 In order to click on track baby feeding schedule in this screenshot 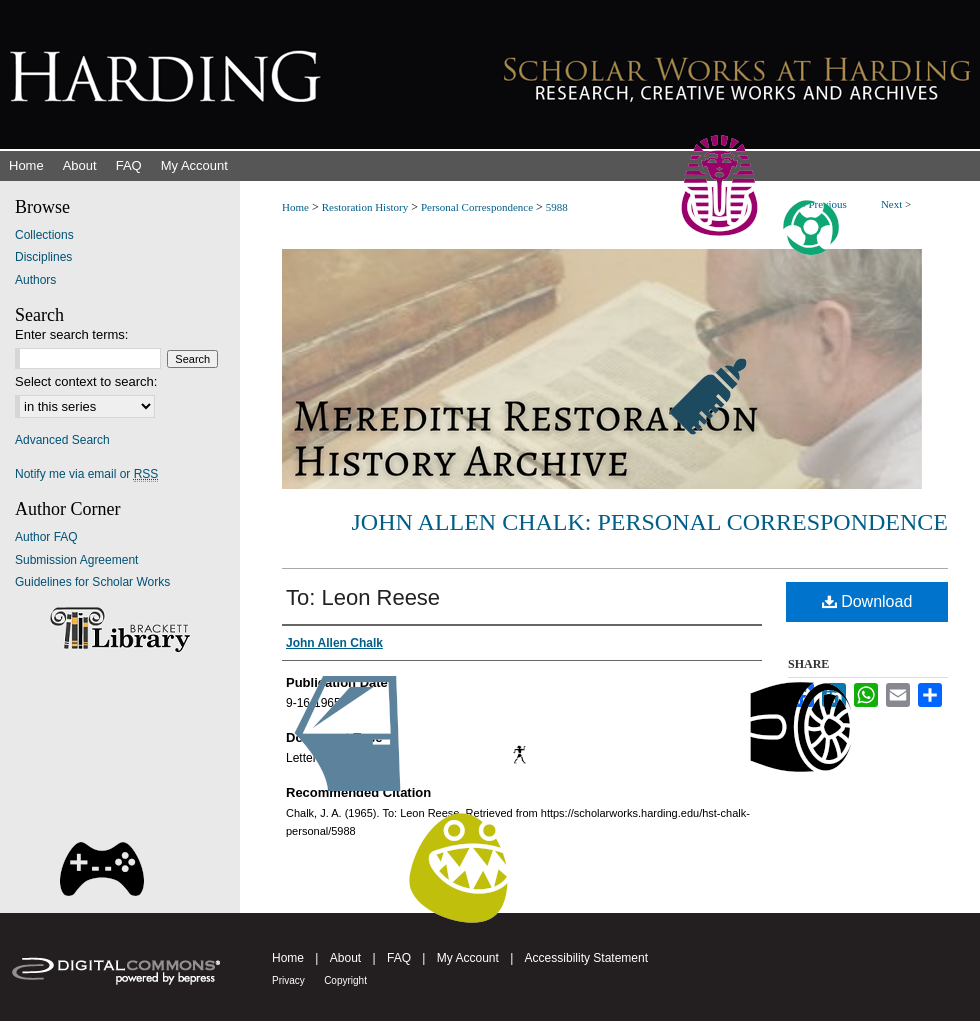, I will do `click(708, 396)`.